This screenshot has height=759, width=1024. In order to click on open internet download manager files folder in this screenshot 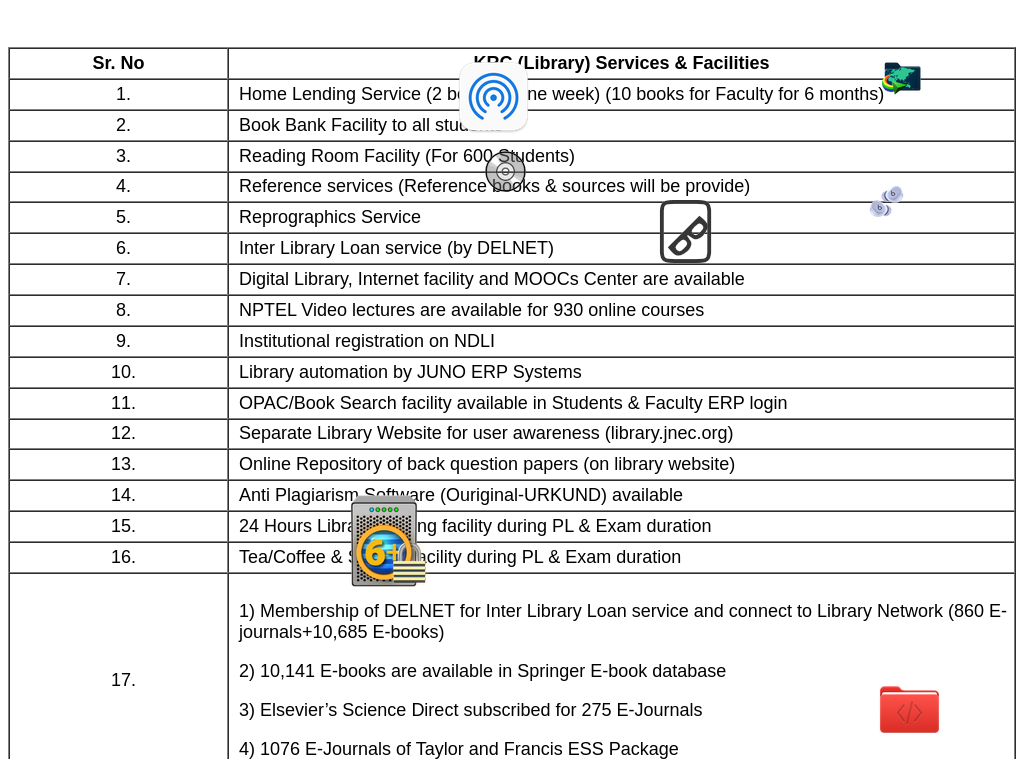, I will do `click(902, 77)`.